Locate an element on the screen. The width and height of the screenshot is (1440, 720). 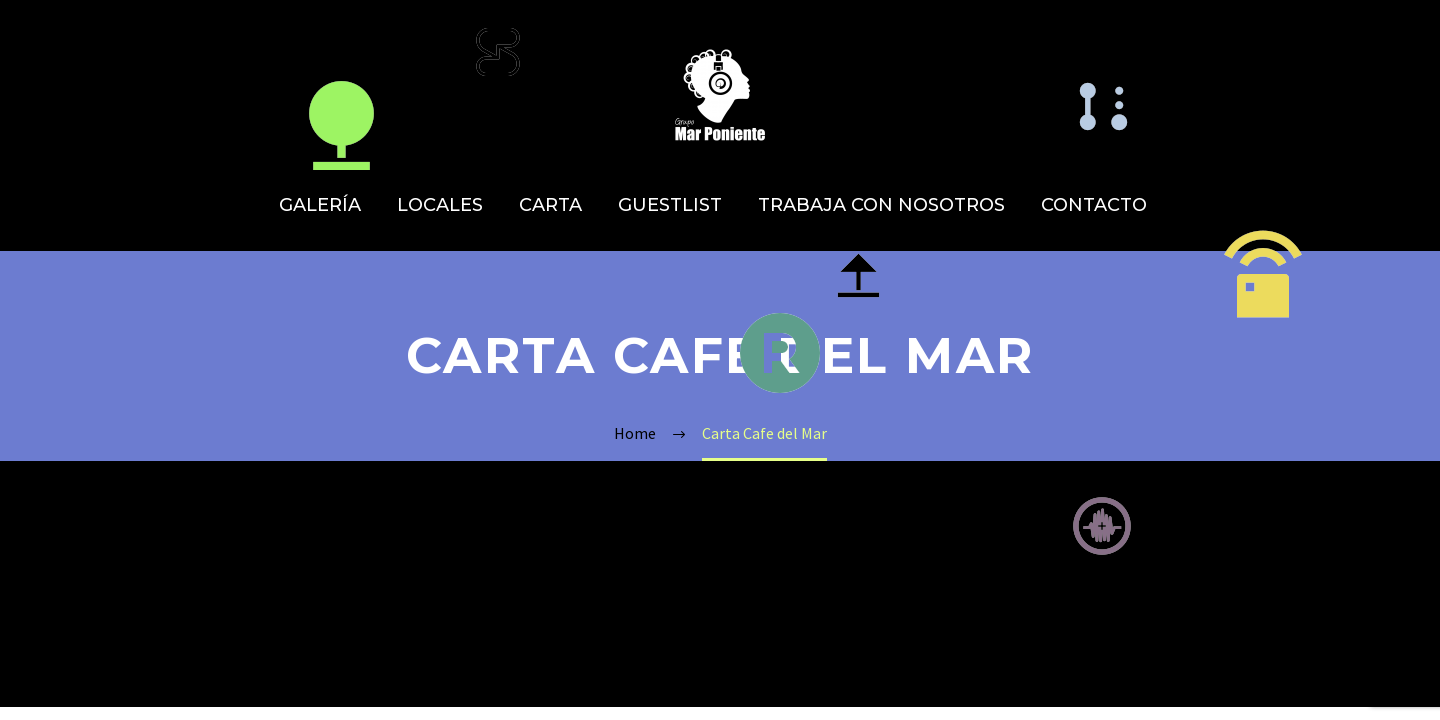
indicates a registered trademark symbol is located at coordinates (780, 353).